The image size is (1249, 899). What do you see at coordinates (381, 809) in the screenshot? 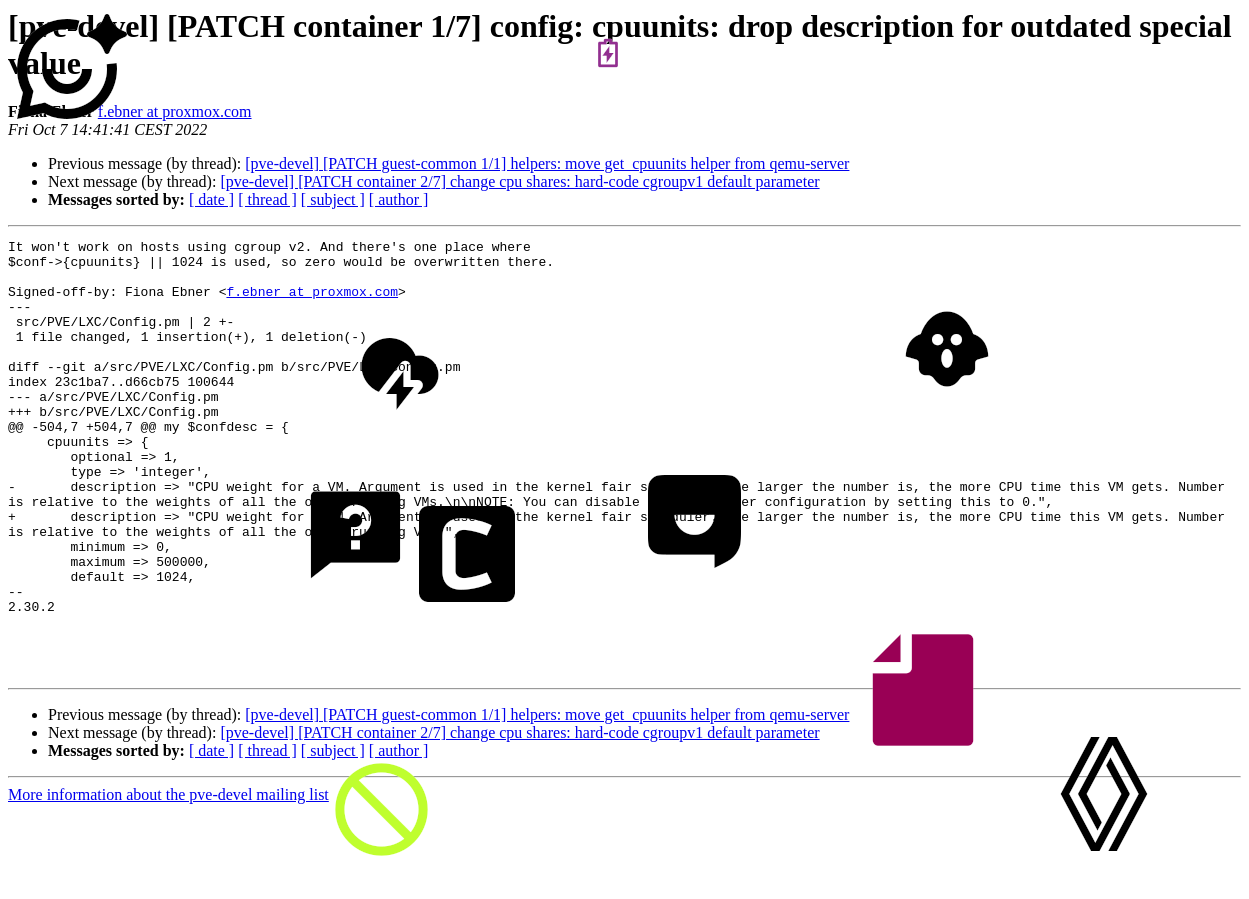
I see `indicates a blocked or restricted action` at bounding box center [381, 809].